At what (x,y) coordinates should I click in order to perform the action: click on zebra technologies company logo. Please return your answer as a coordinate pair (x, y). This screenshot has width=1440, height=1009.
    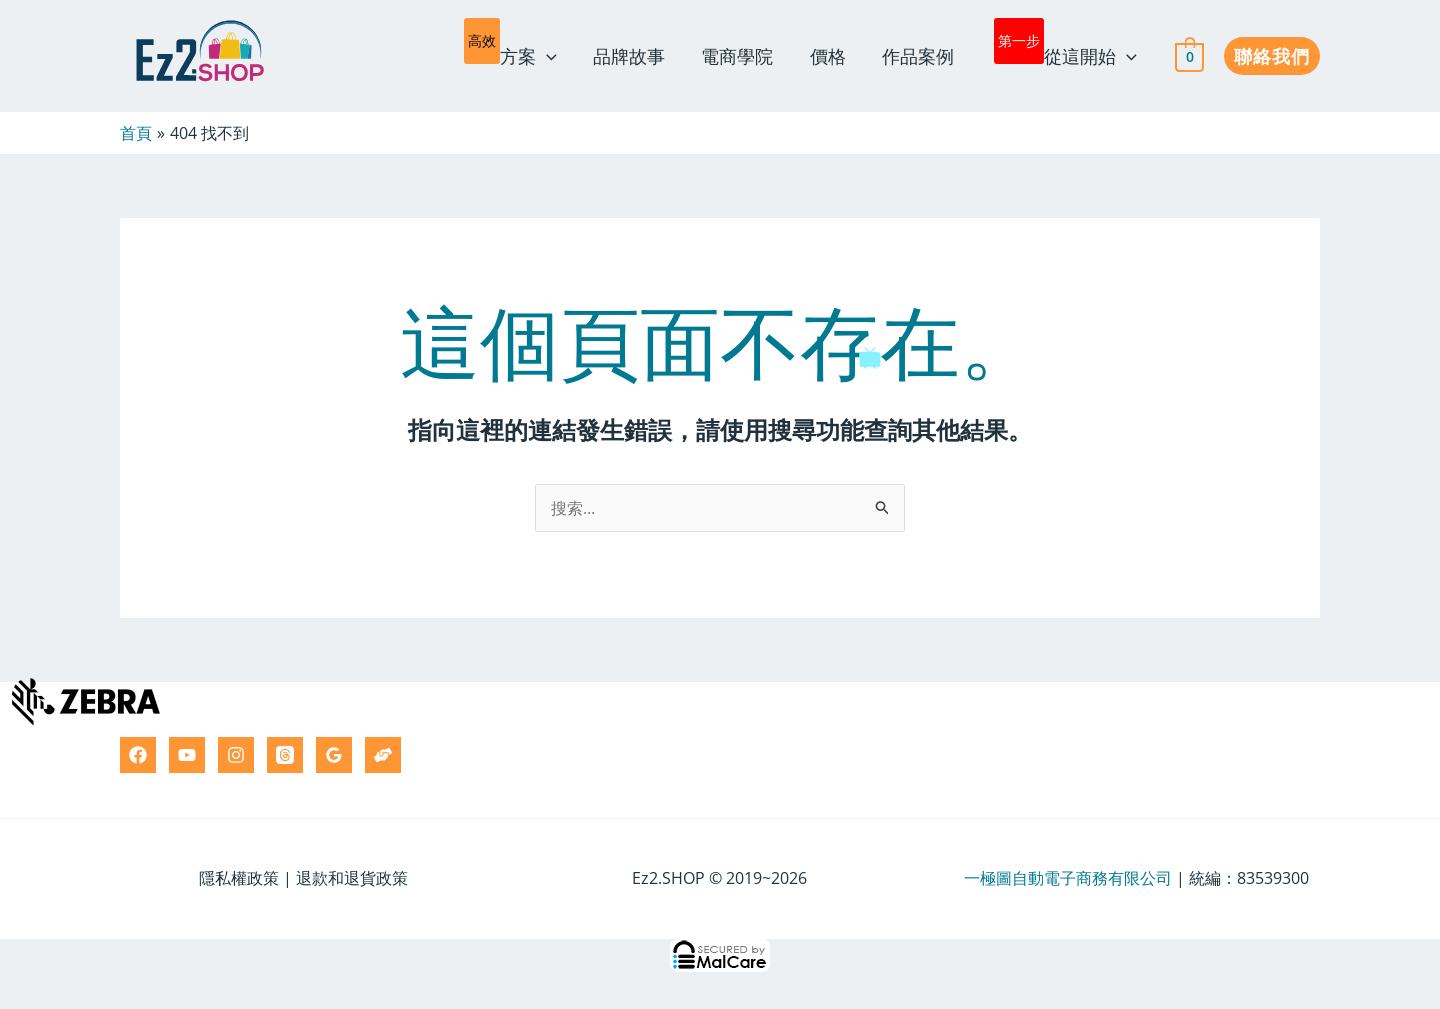
    Looking at the image, I should click on (86, 702).